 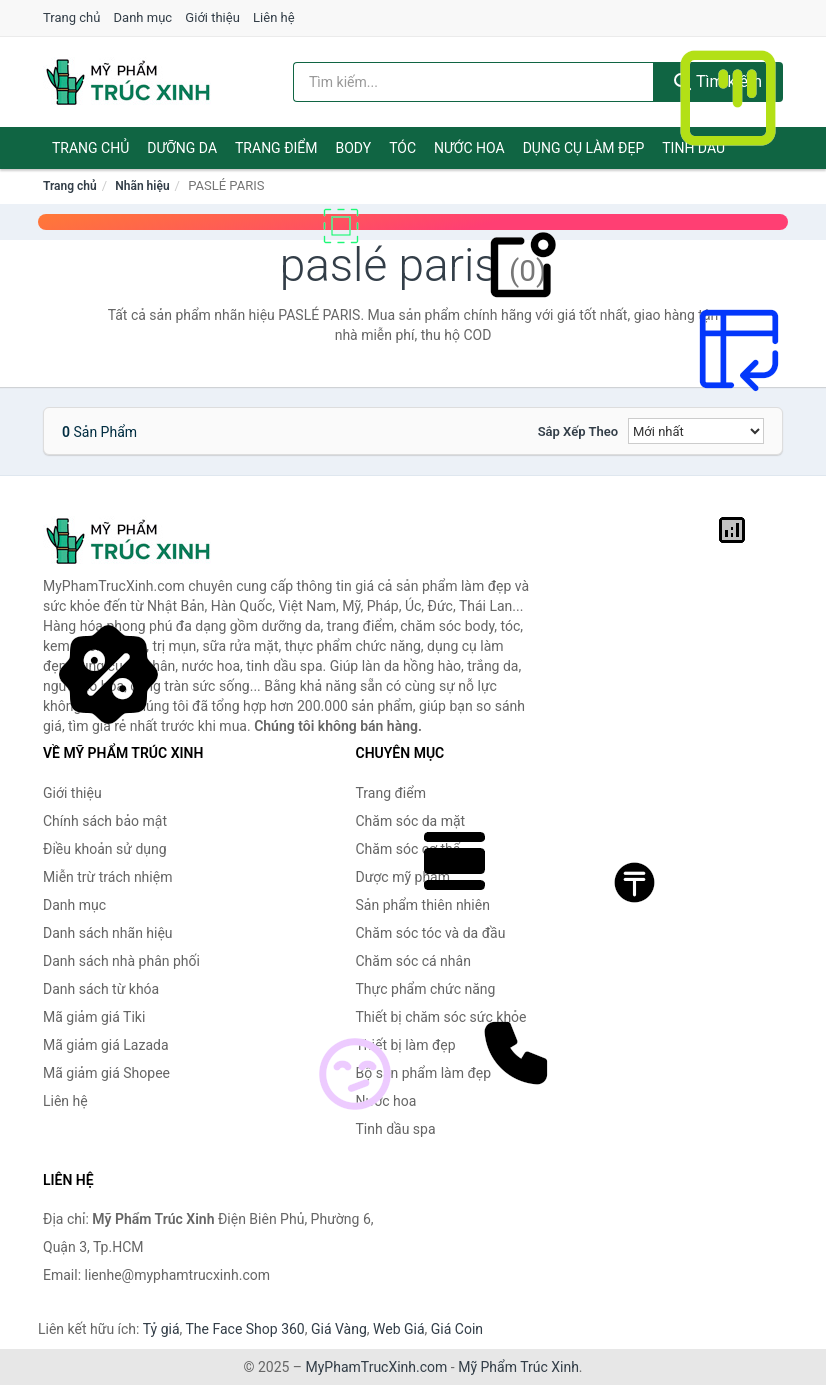 What do you see at coordinates (728, 98) in the screenshot?
I see `align content to top-right corner` at bounding box center [728, 98].